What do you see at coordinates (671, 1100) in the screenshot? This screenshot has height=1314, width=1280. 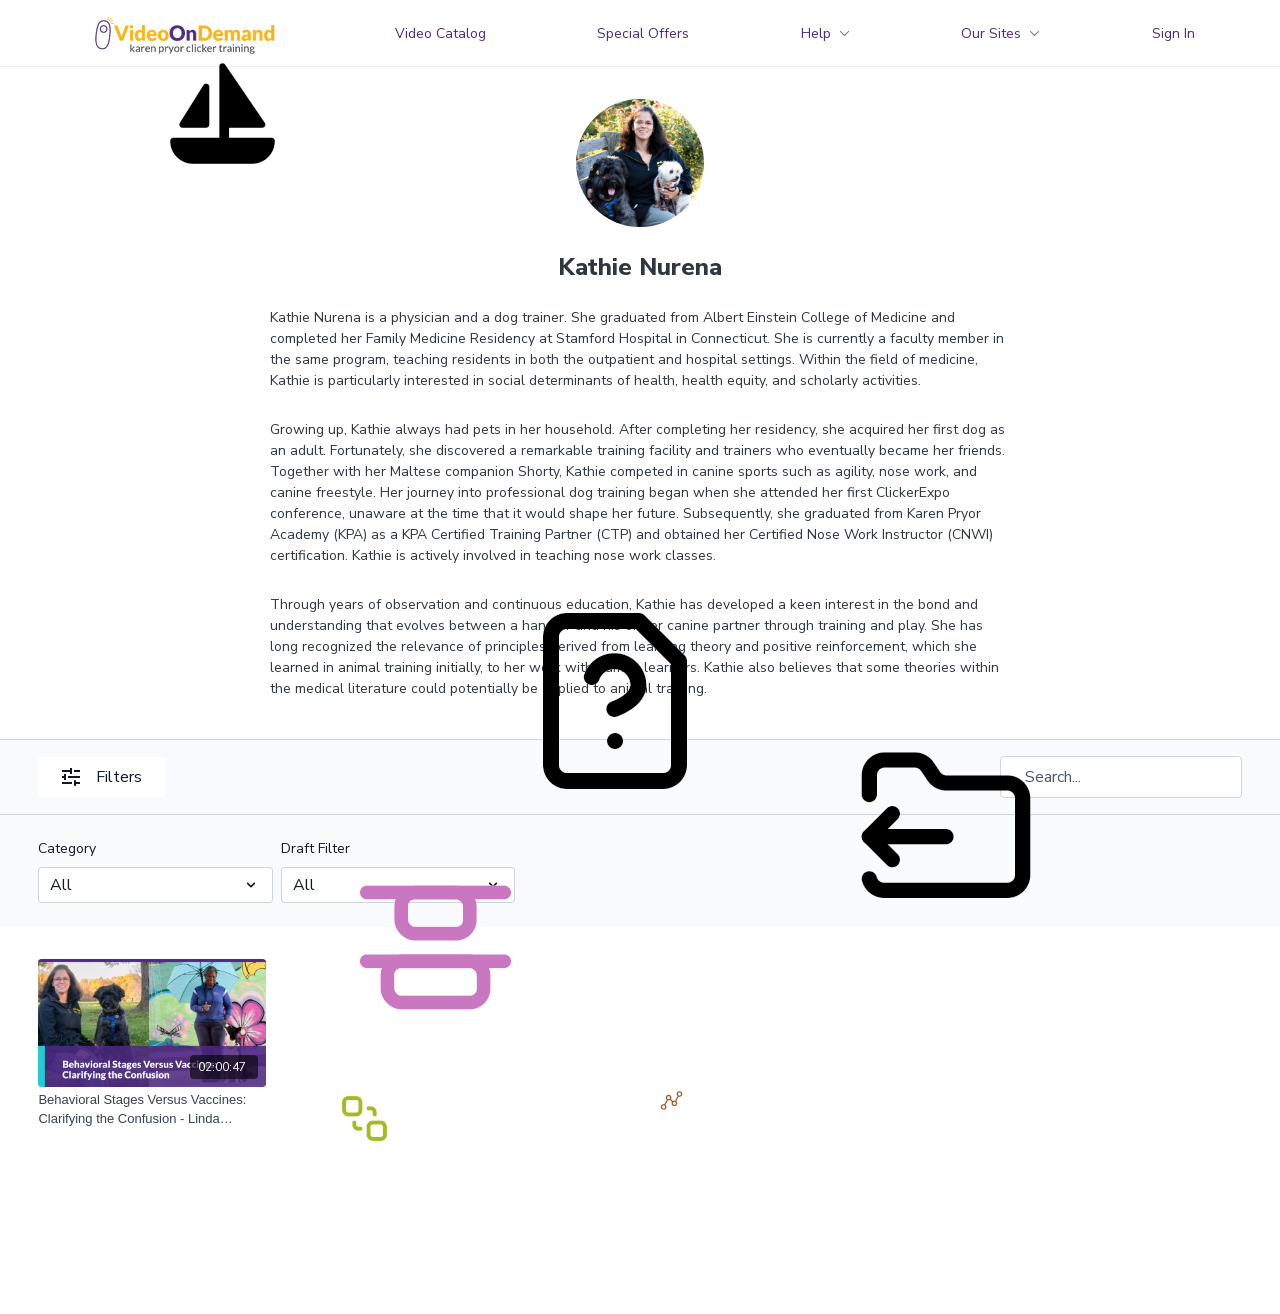 I see `view connected data points or nodes` at bounding box center [671, 1100].